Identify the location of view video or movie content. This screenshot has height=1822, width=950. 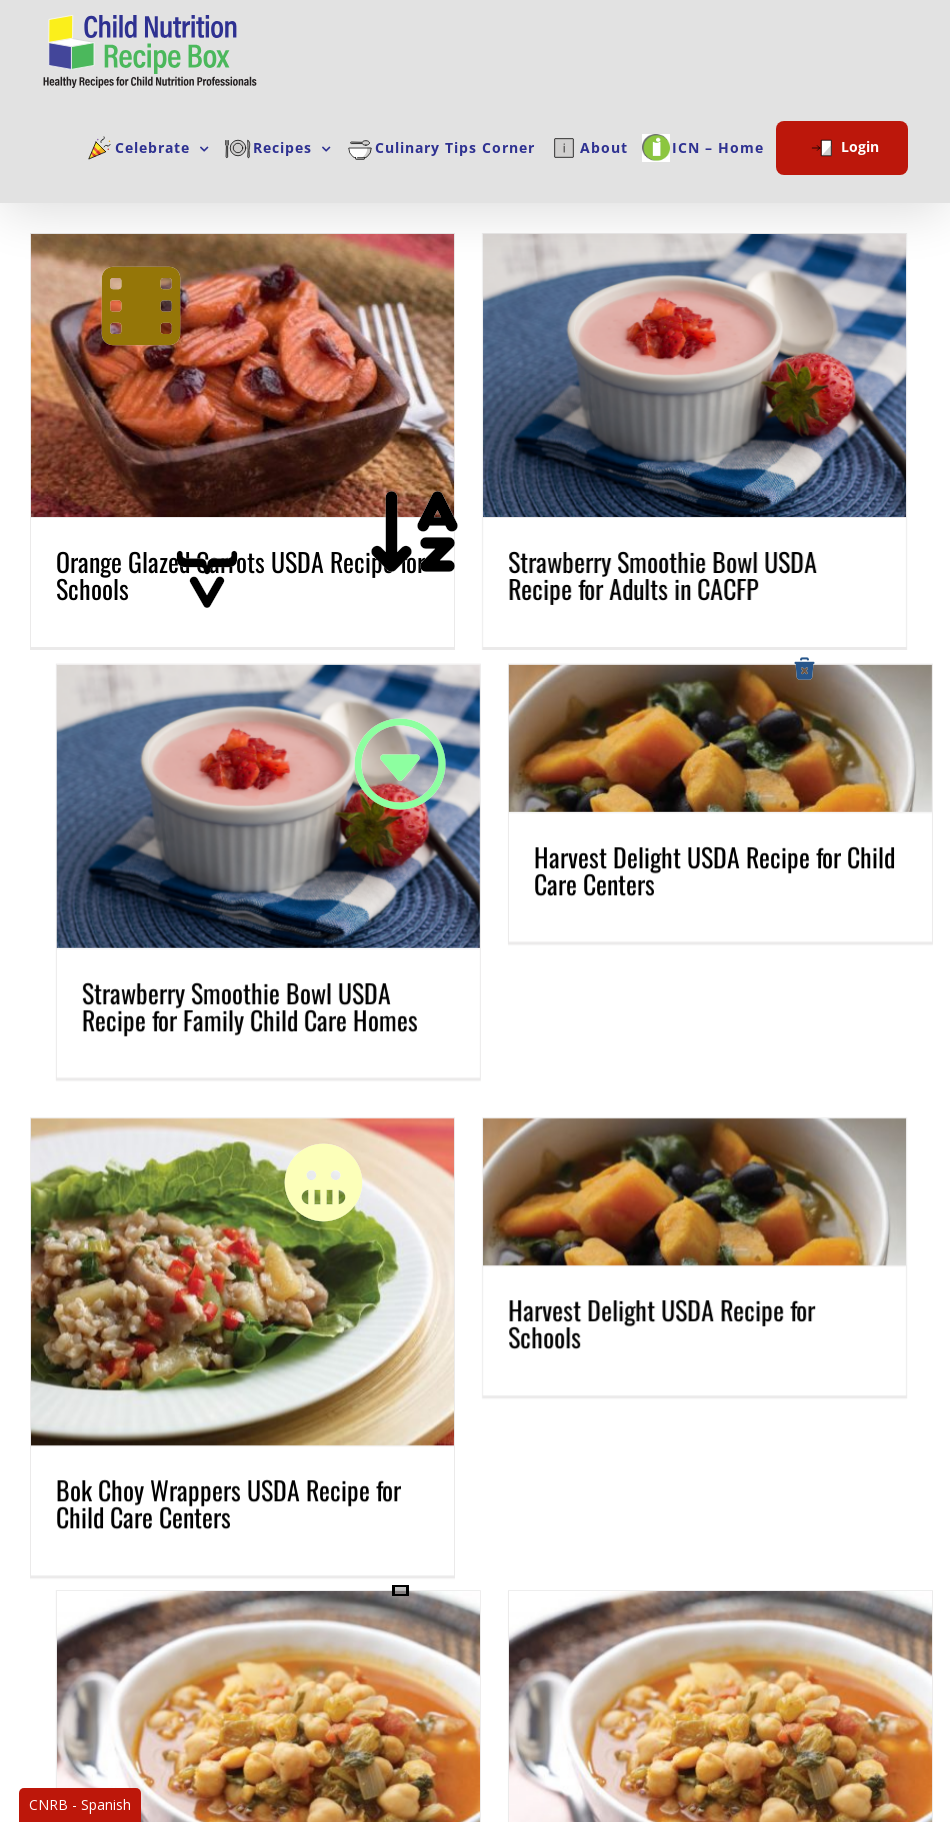
(141, 306).